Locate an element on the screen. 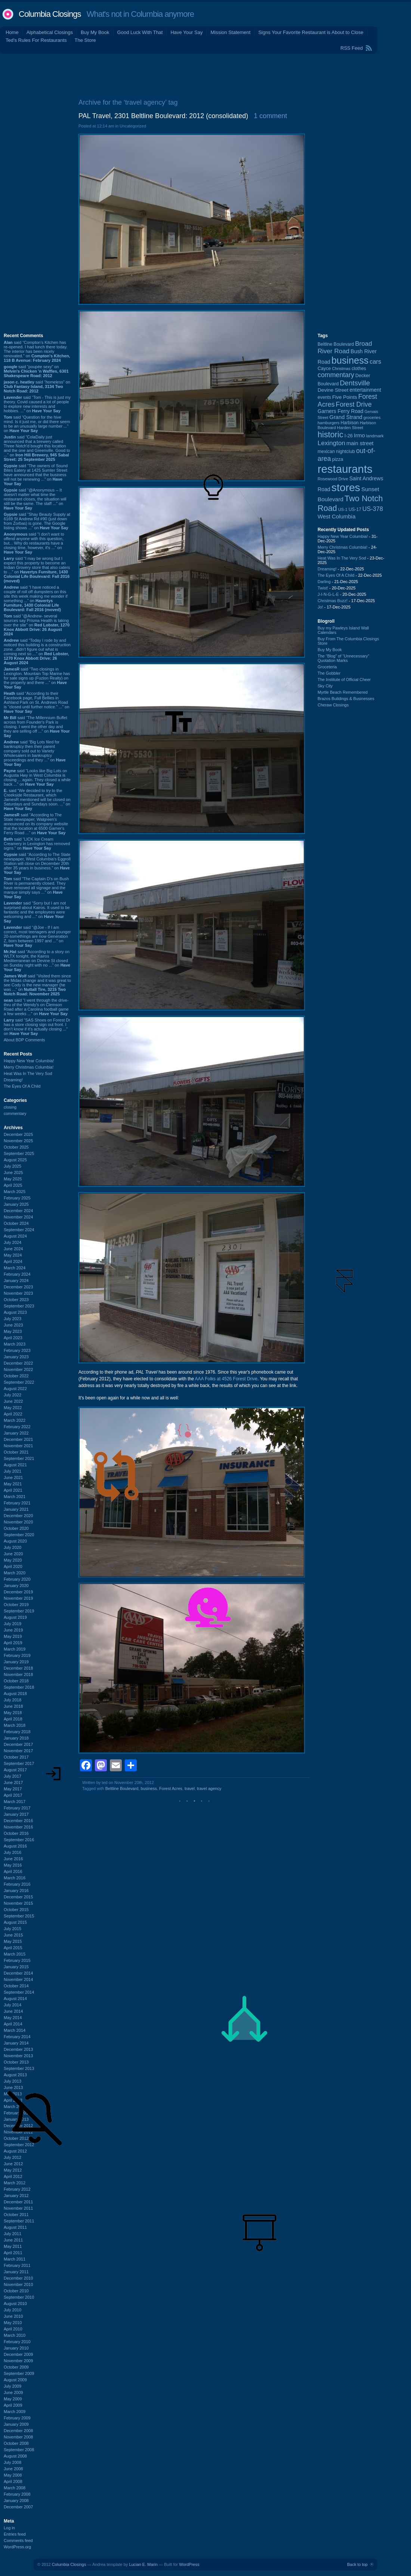  log in to your account is located at coordinates (53, 1774).